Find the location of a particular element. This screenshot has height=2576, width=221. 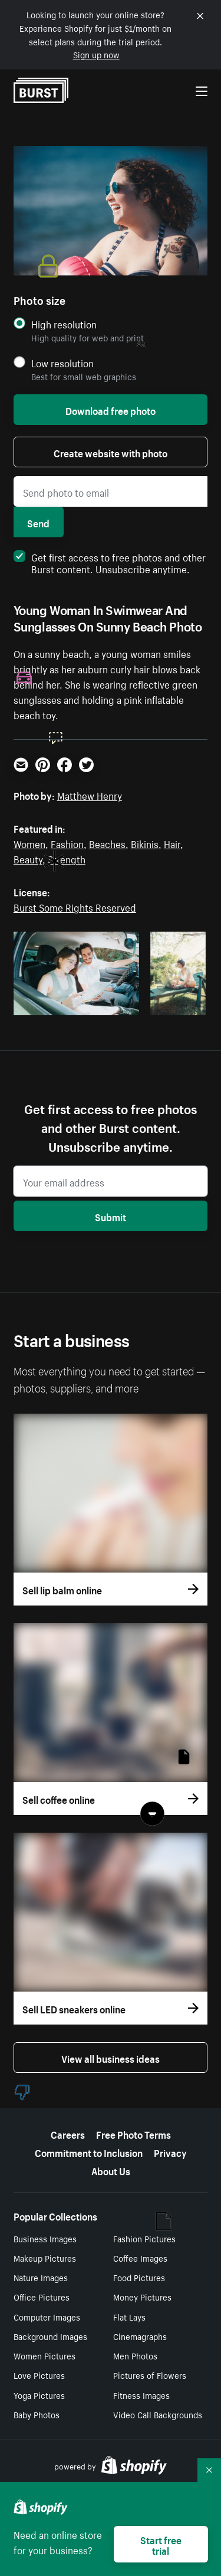

toggle case-sensitive search is located at coordinates (141, 343).